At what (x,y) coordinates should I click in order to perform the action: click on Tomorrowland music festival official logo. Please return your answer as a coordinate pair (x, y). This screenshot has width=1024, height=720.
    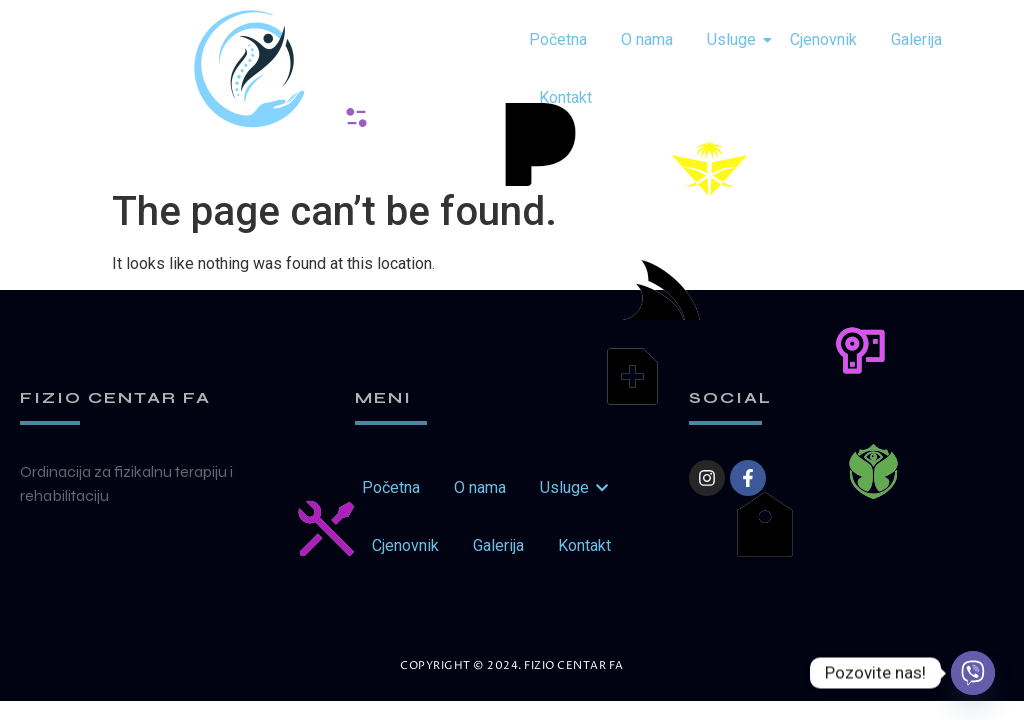
    Looking at the image, I should click on (873, 471).